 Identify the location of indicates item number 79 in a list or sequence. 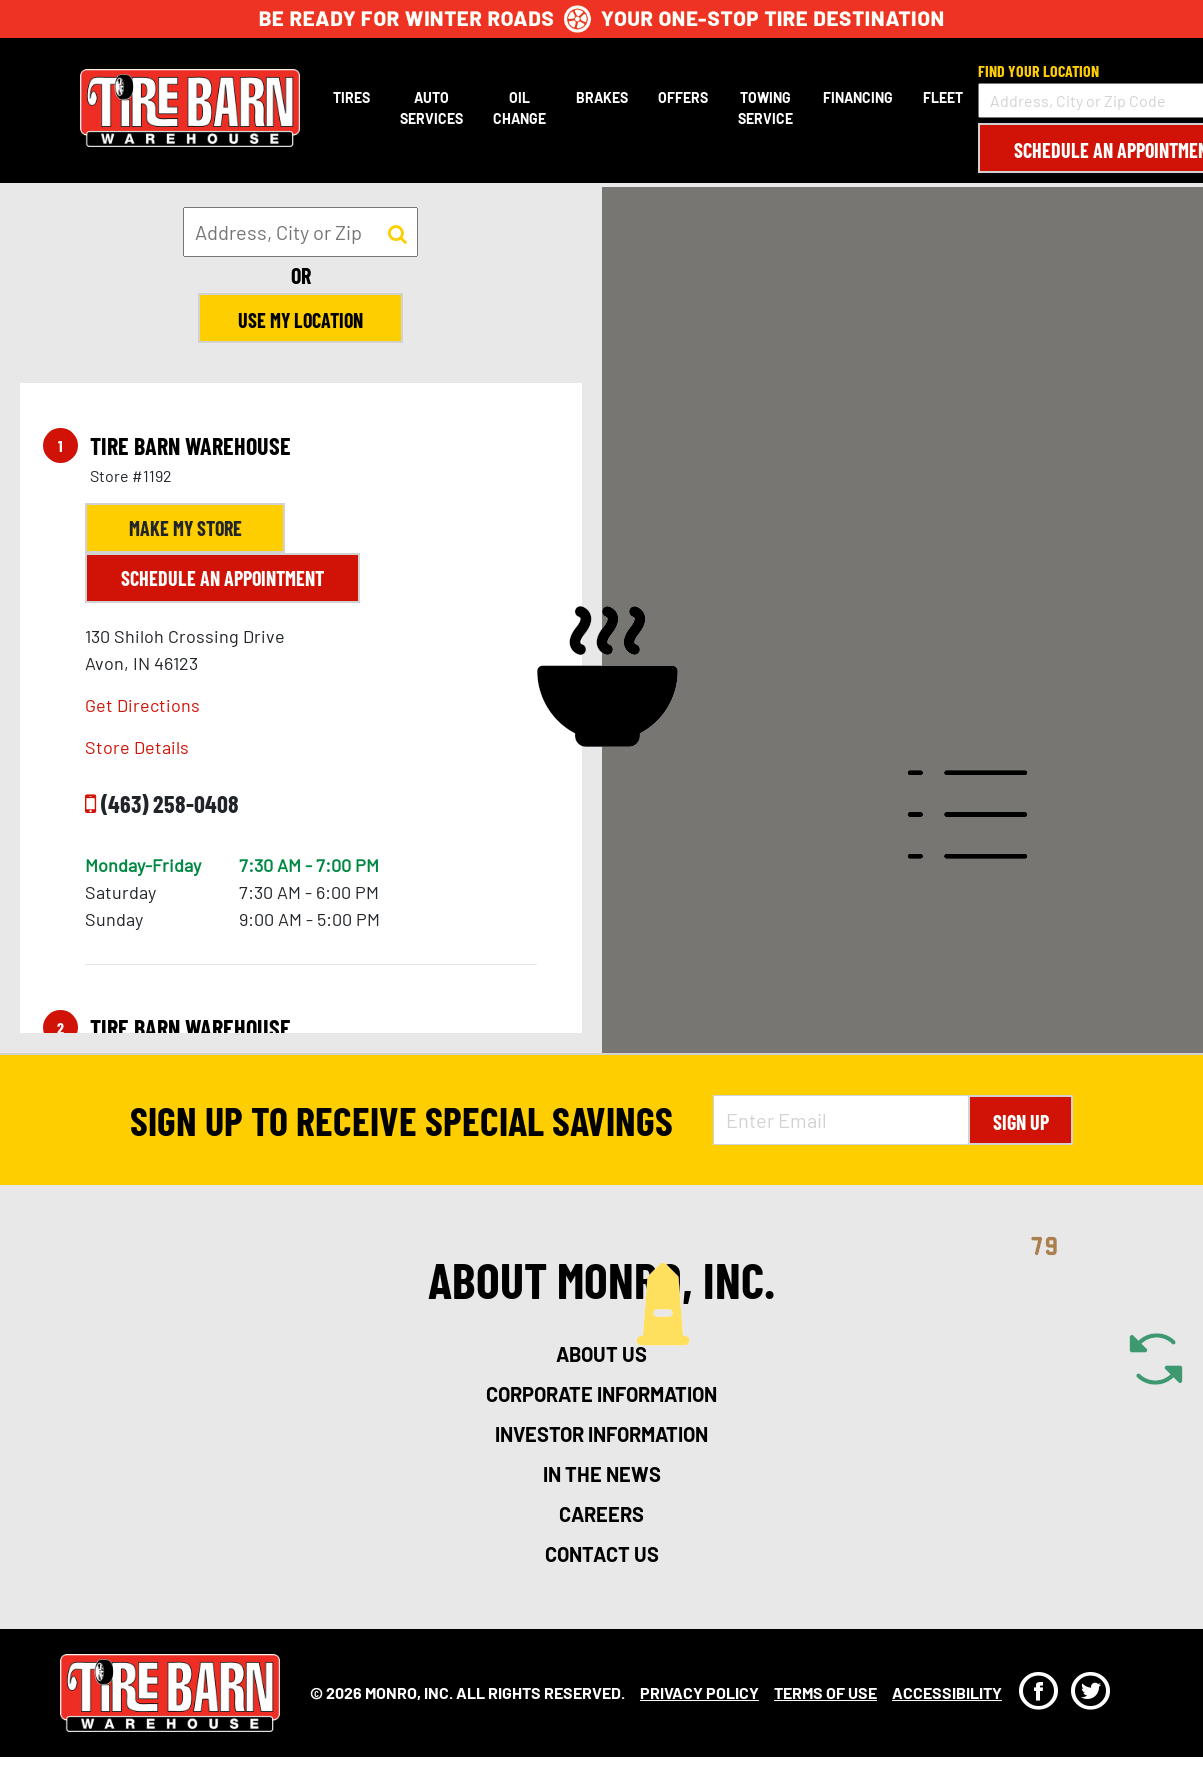
(1044, 1246).